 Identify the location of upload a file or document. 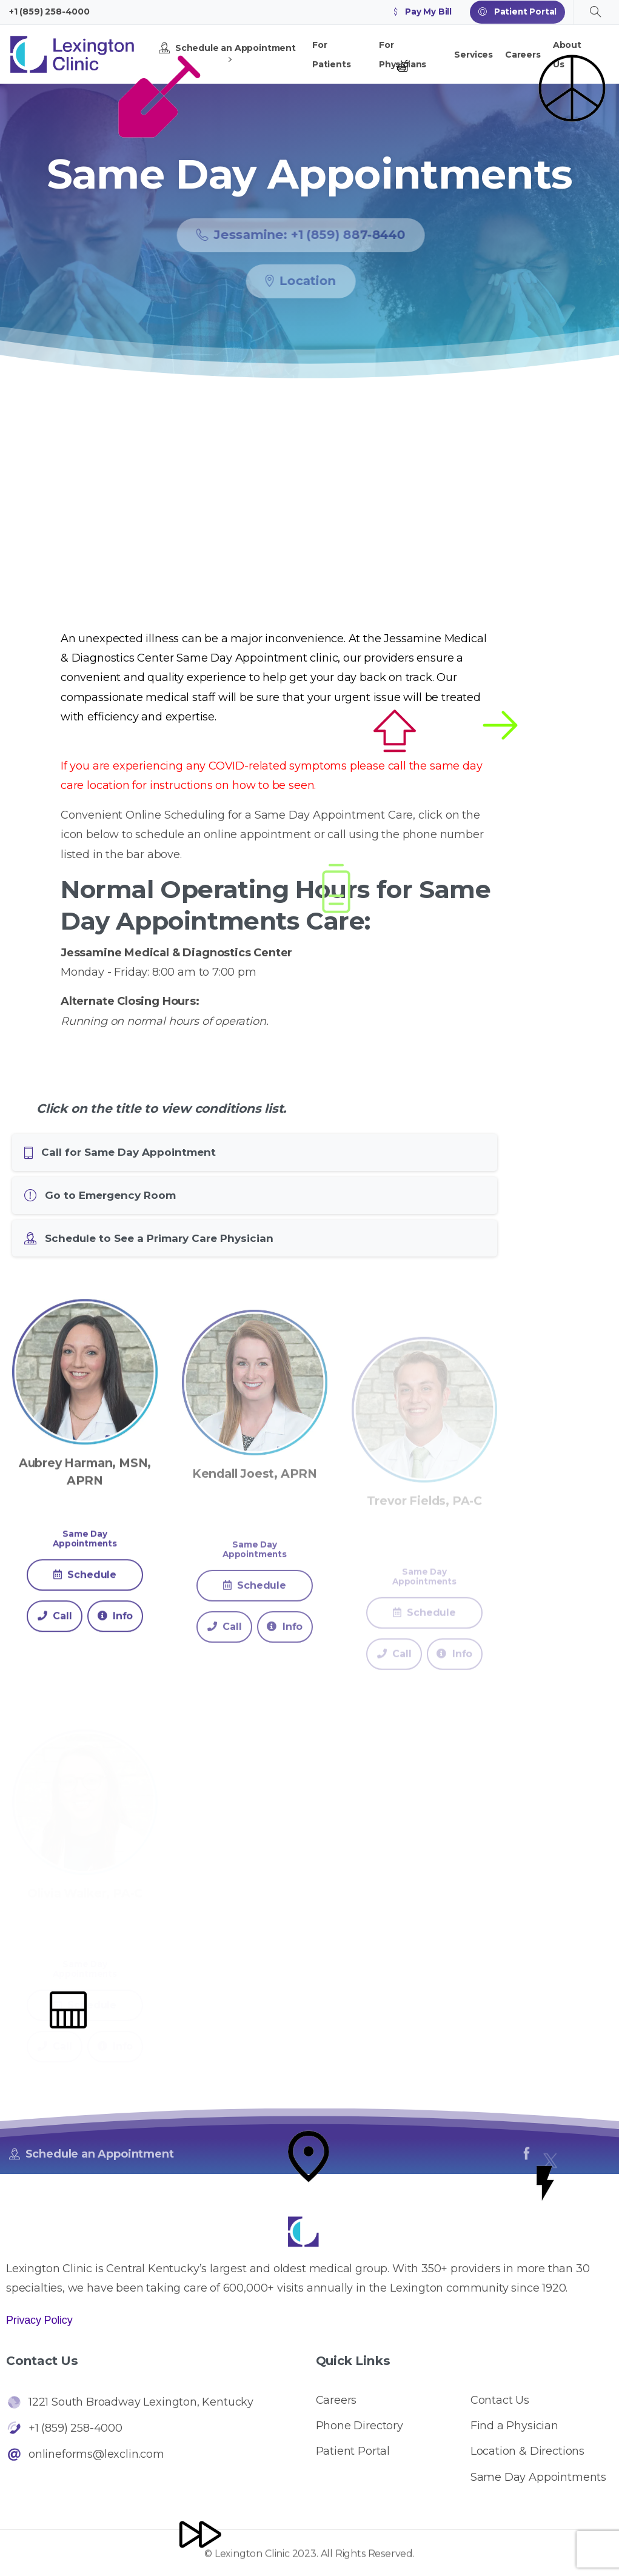
(395, 733).